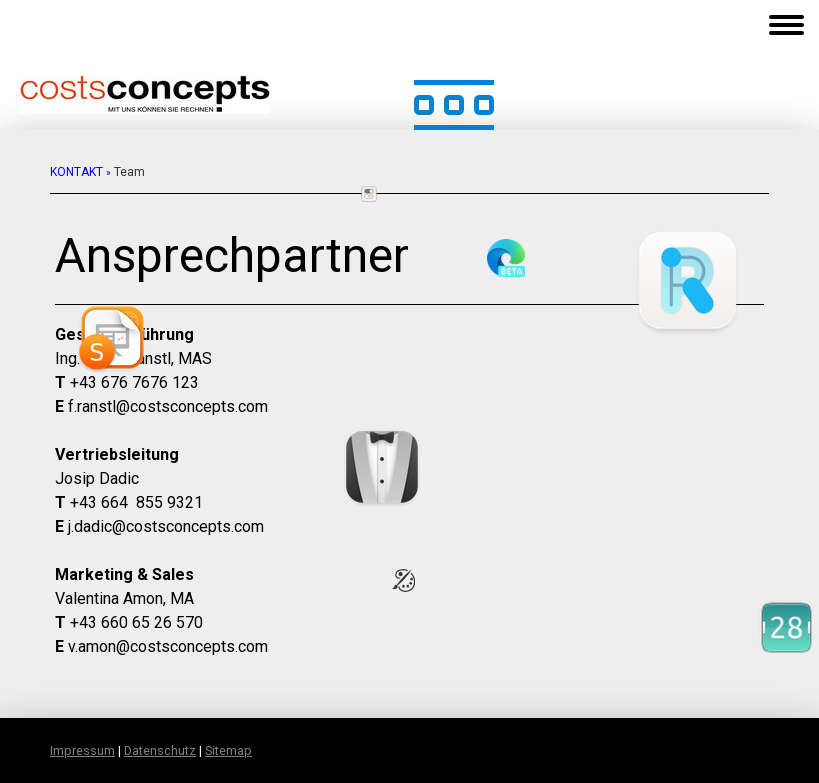 Image resolution: width=819 pixels, height=783 pixels. I want to click on open graphics or drawing applications, so click(403, 580).